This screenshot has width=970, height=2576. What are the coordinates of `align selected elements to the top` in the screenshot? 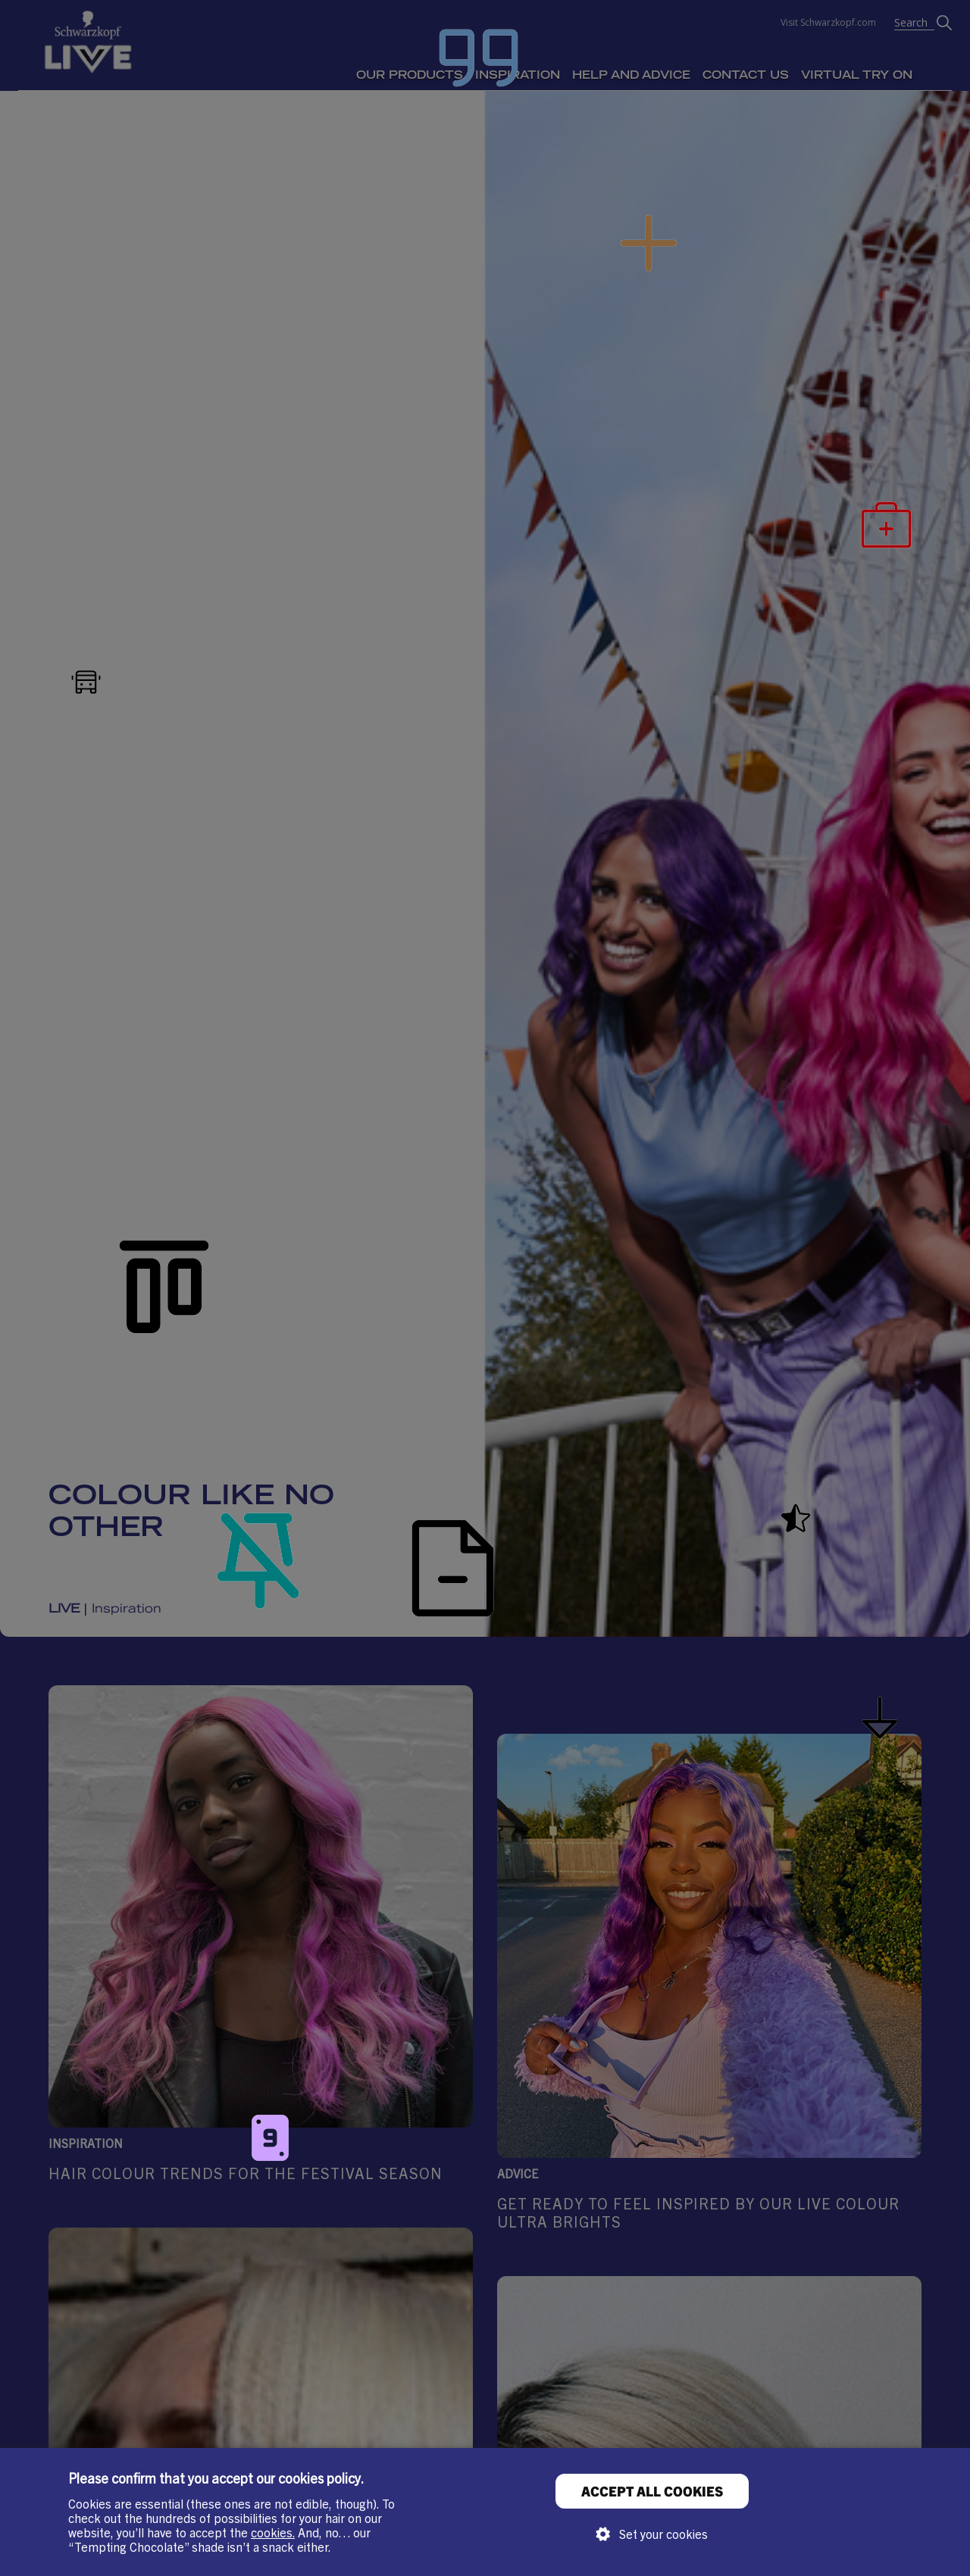 It's located at (164, 1285).